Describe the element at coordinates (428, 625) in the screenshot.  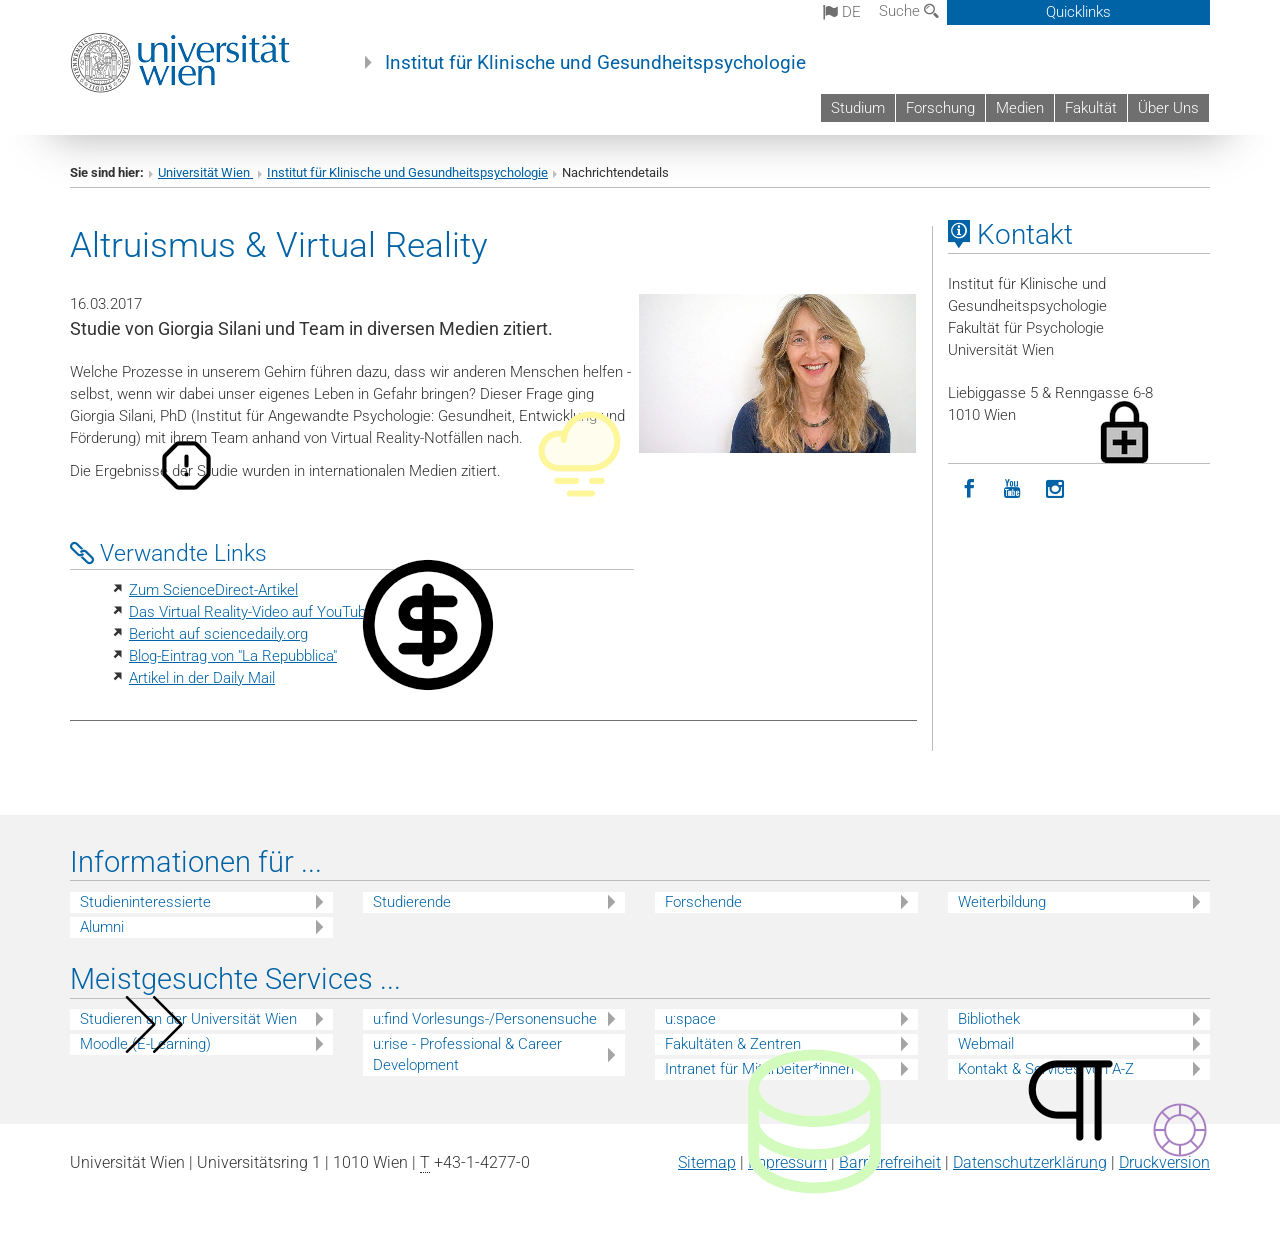
I see `view account balance or payment options` at that location.